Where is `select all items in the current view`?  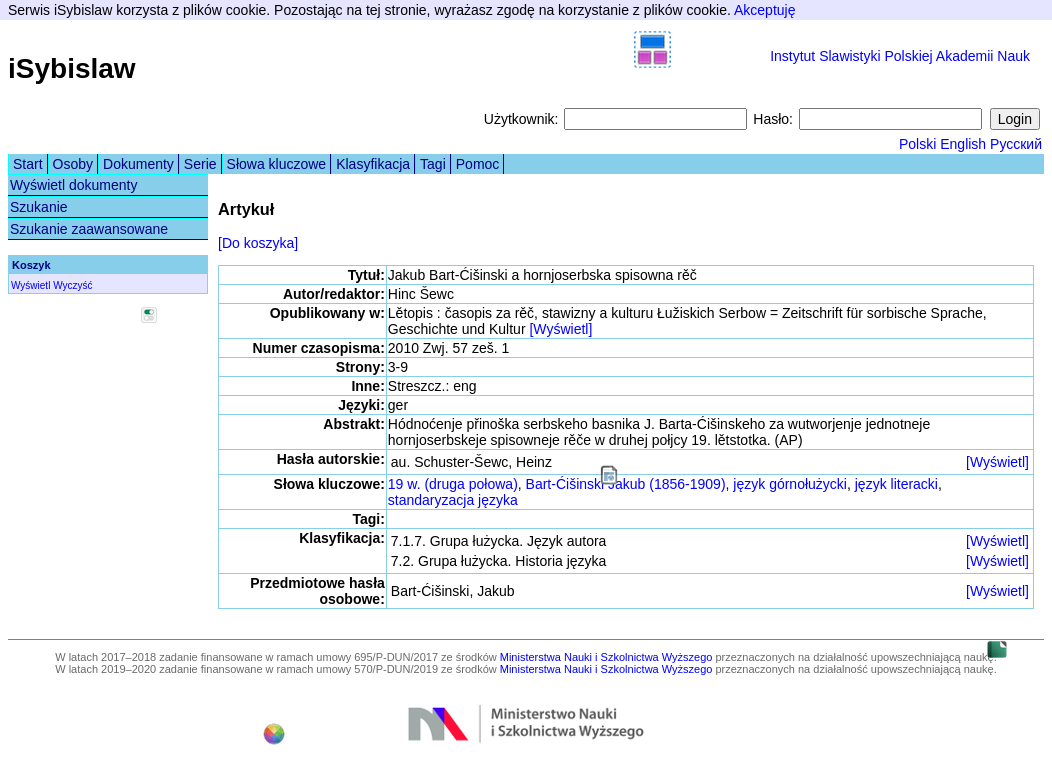
select all items in the current view is located at coordinates (652, 49).